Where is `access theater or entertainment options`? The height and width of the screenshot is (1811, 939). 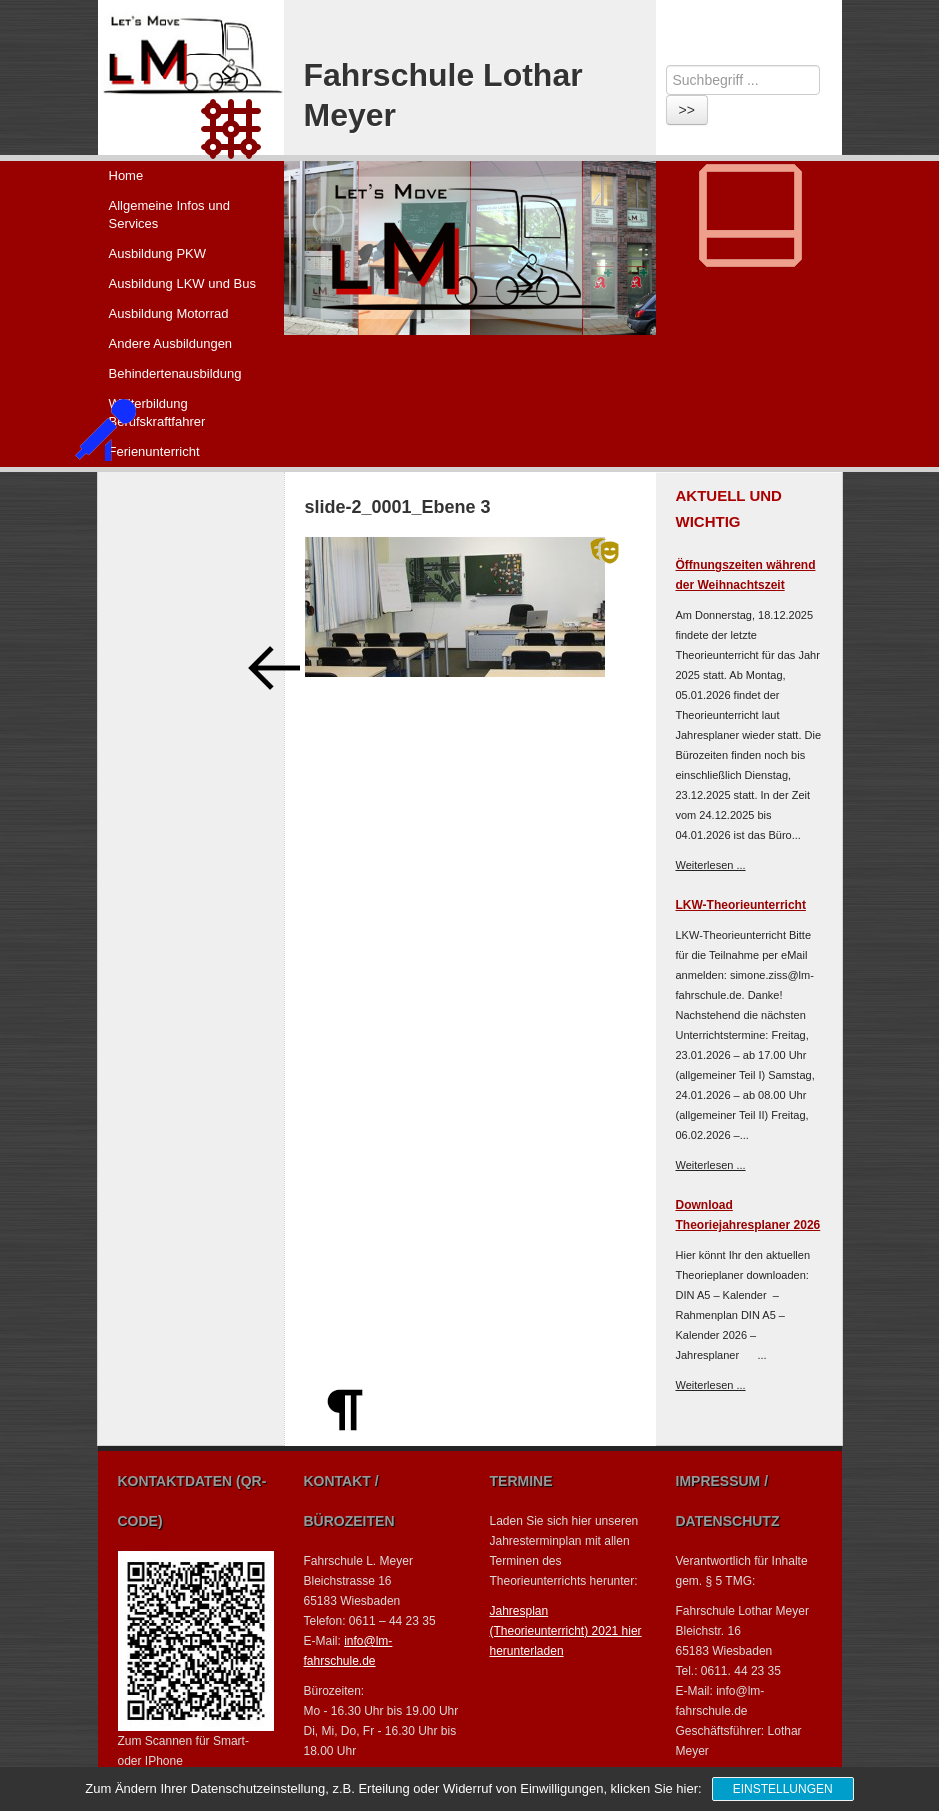 access theater or entertainment options is located at coordinates (605, 551).